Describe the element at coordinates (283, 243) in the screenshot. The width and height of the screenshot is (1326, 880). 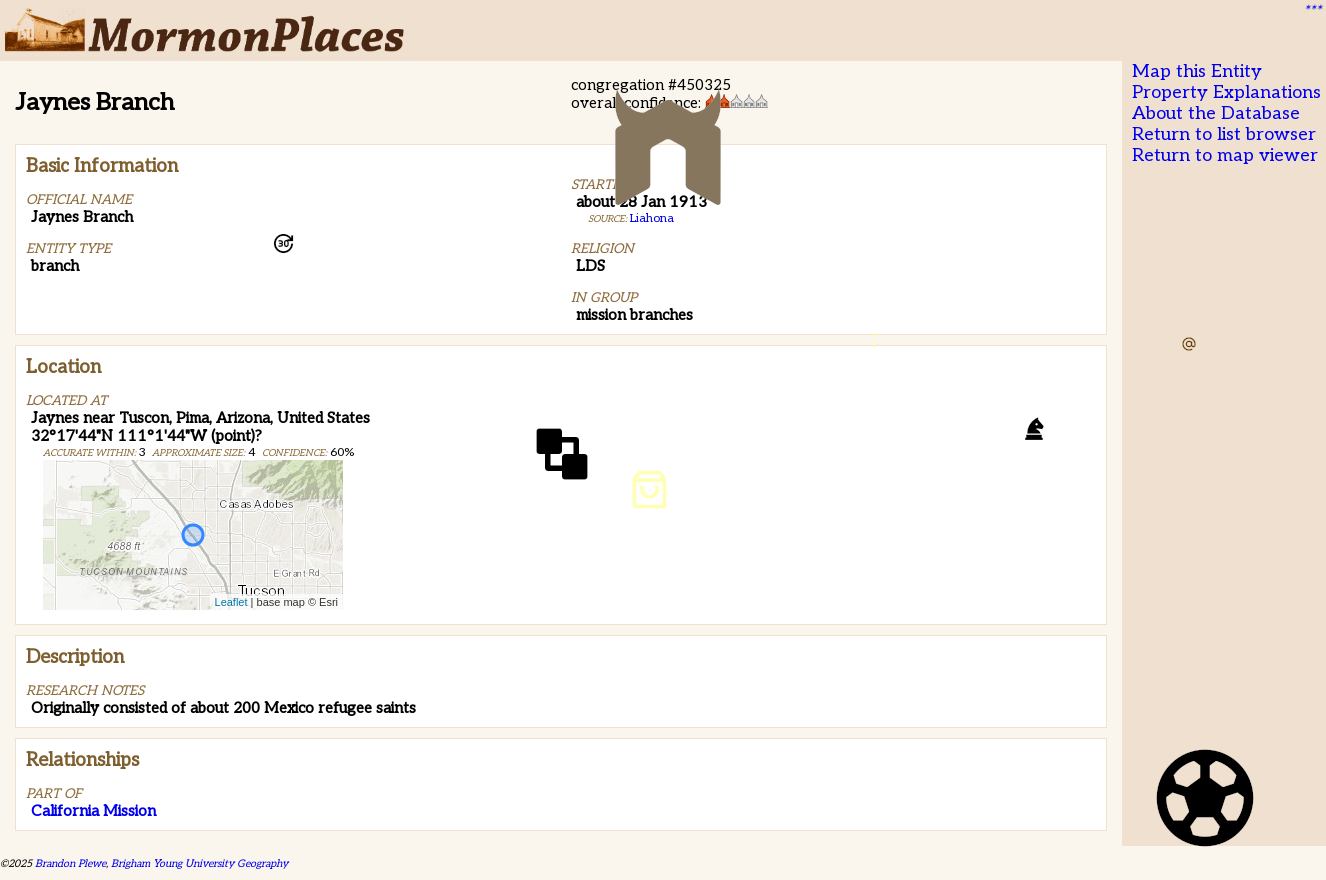
I see `skip forward 30 seconds` at that location.